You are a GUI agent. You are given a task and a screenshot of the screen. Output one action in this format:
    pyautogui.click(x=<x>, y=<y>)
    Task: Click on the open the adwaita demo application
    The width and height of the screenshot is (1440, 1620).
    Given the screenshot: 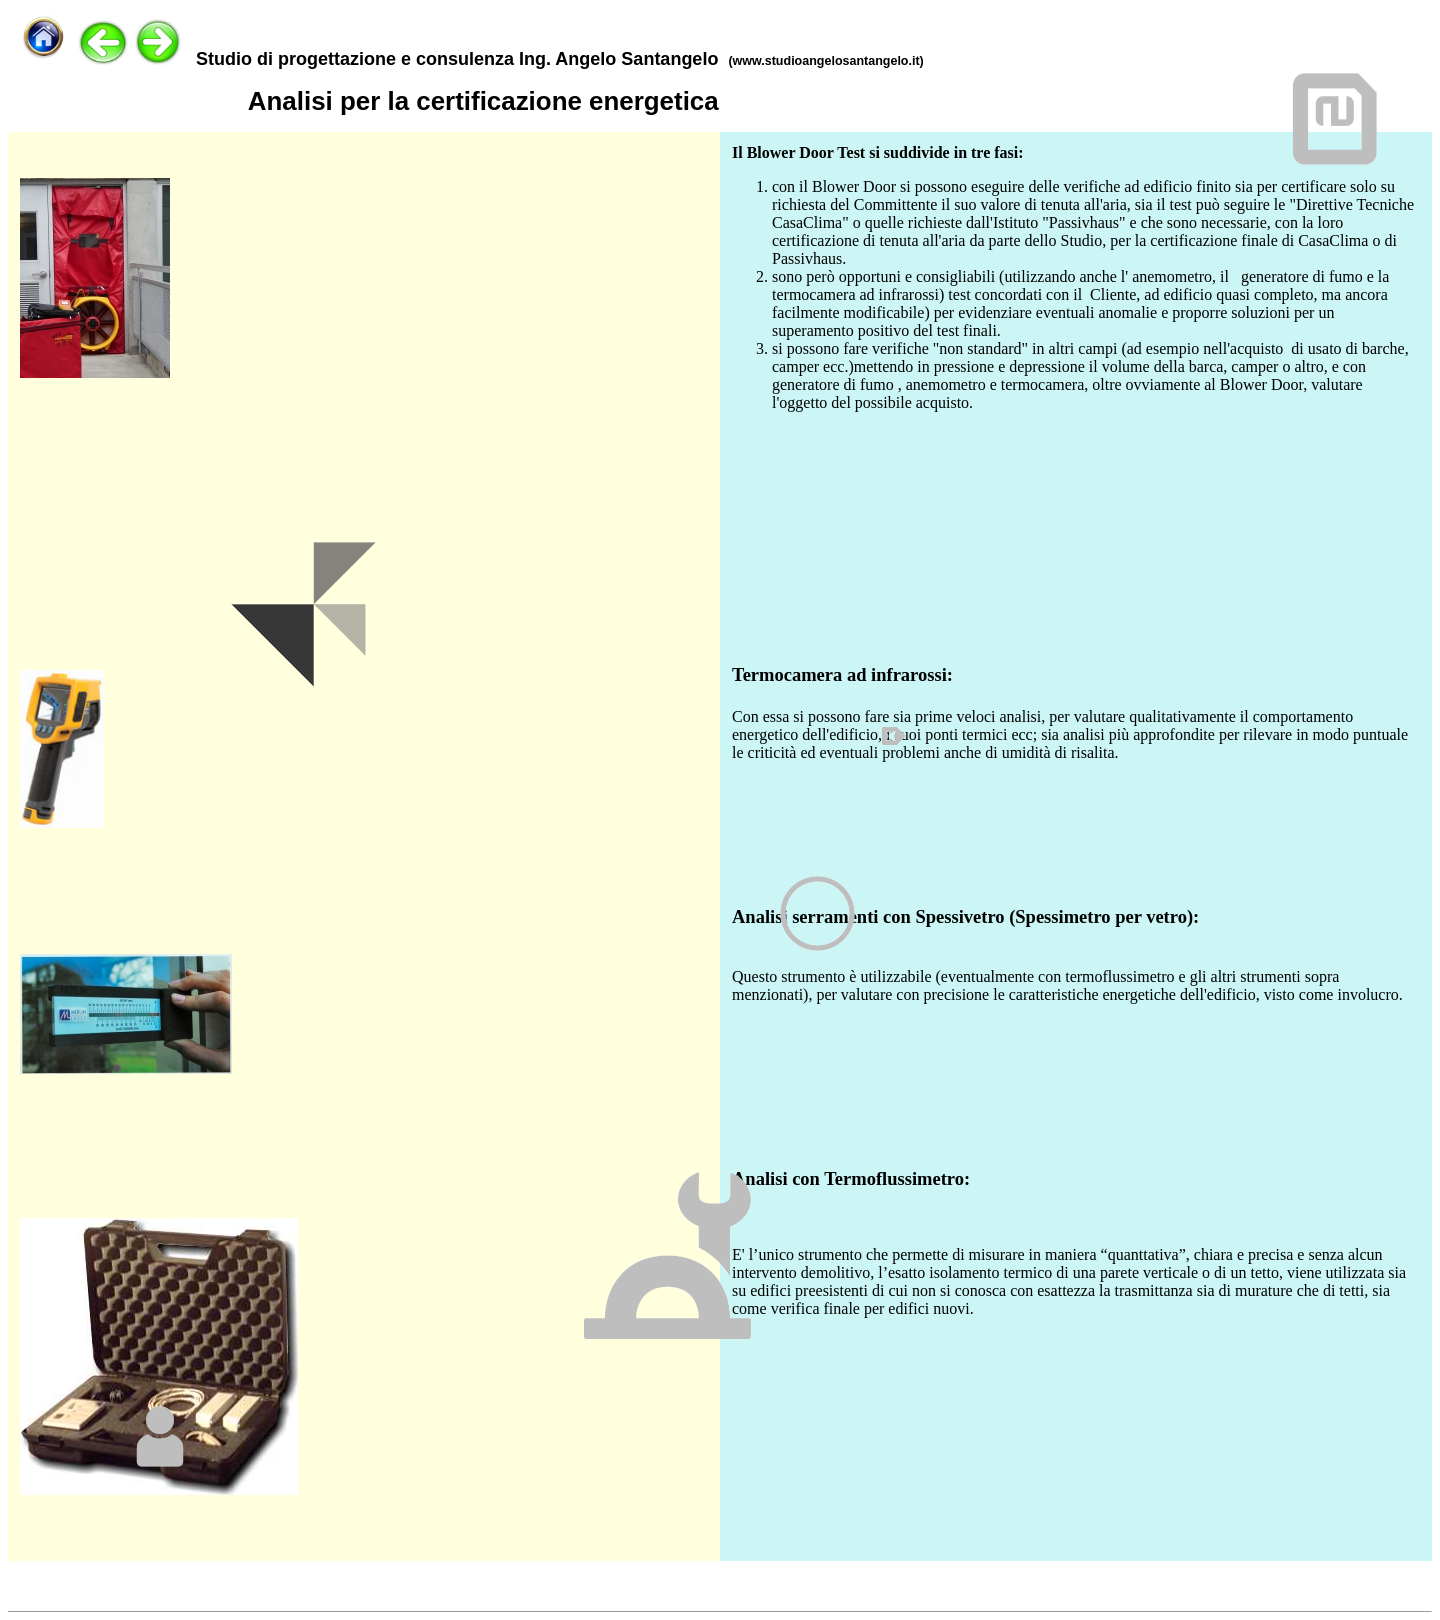 What is the action you would take?
    pyautogui.click(x=303, y=614)
    